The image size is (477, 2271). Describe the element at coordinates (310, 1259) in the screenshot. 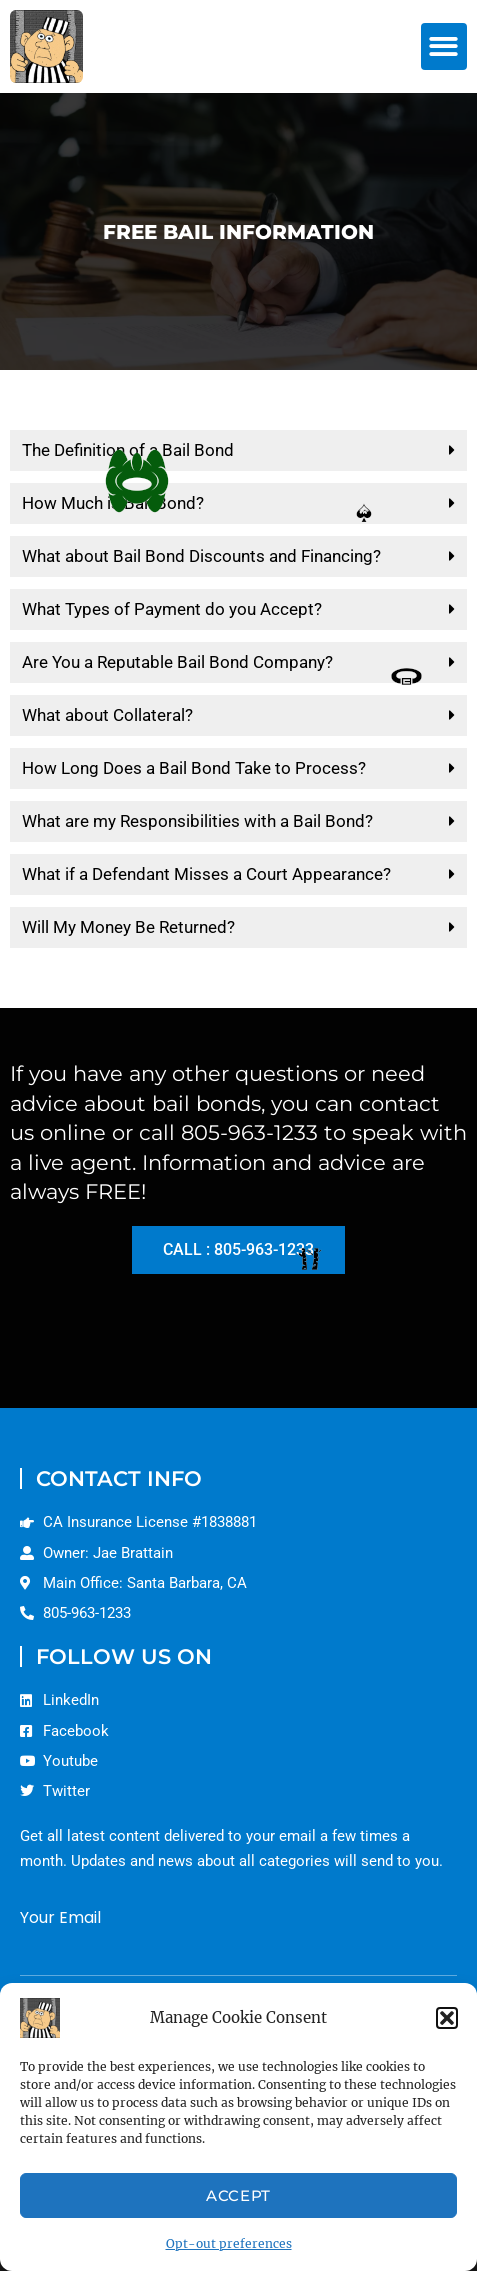

I see `access forest or nature-themed game area` at that location.